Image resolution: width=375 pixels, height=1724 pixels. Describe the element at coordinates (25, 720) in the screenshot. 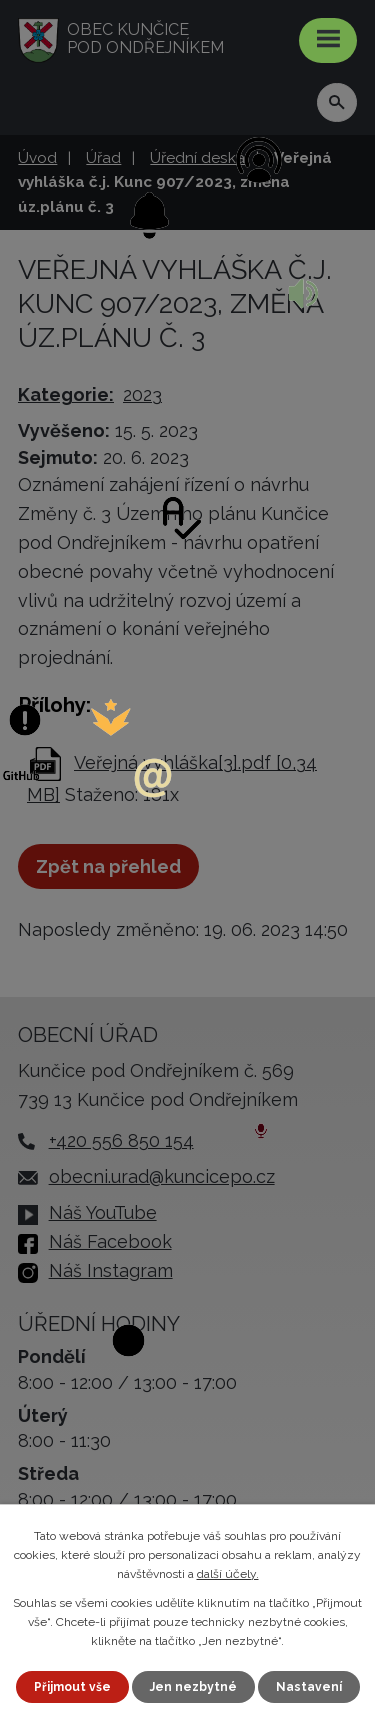

I see `indicates a warning or alert that needs attention` at that location.